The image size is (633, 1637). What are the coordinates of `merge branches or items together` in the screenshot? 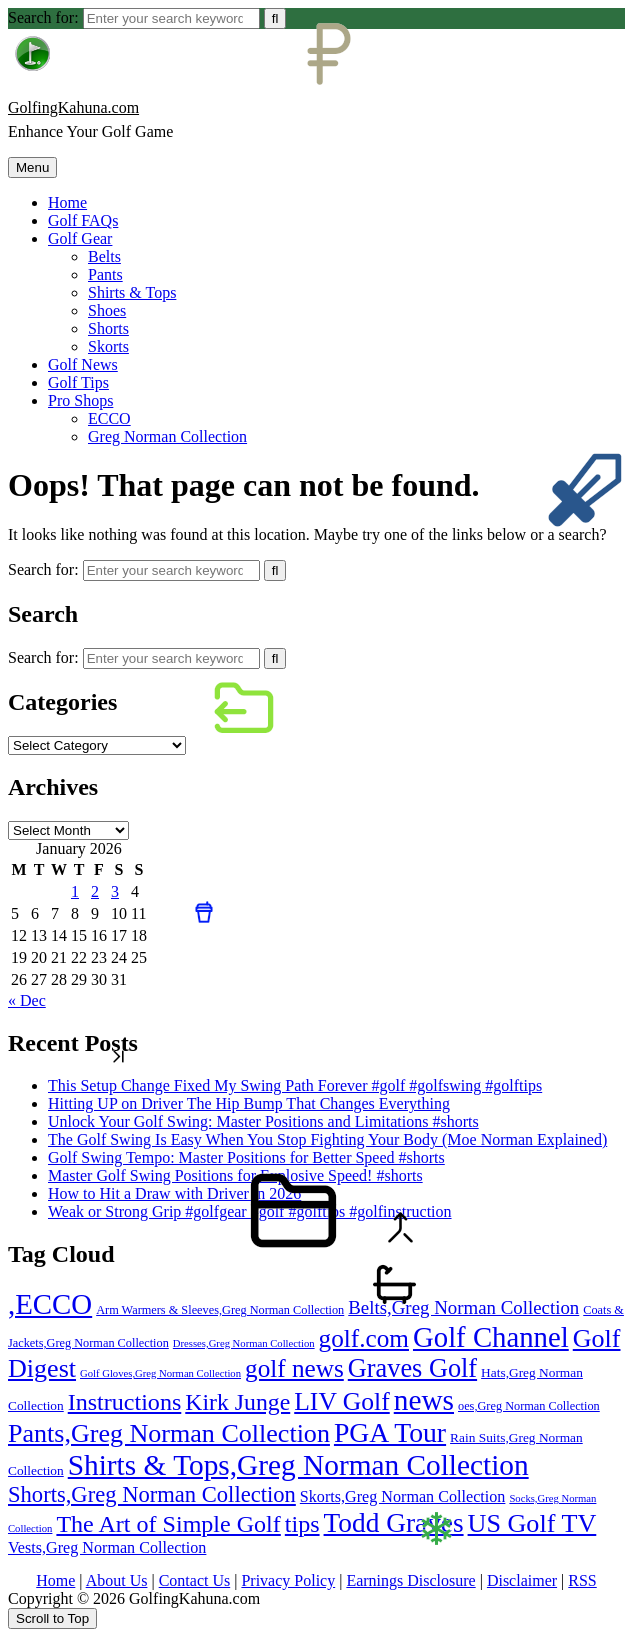 It's located at (400, 1227).